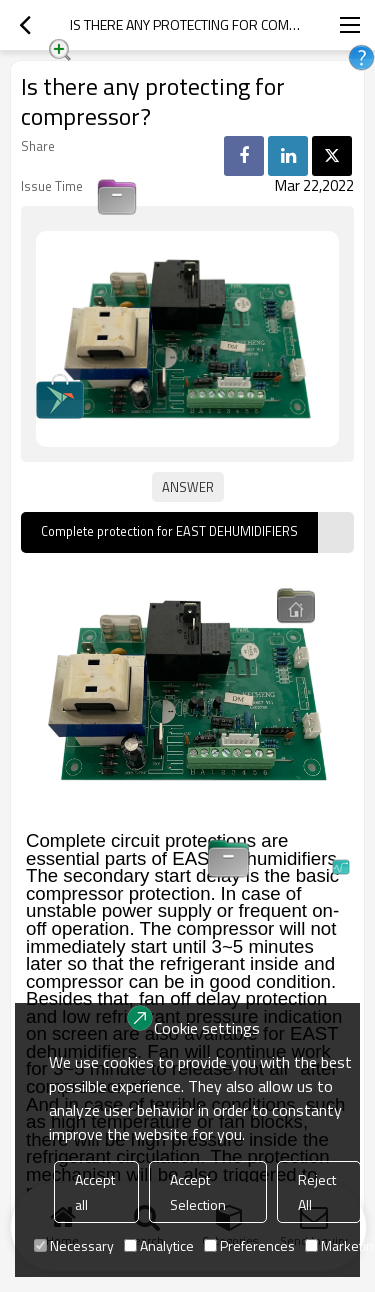 This screenshot has height=1292, width=375. What do you see at coordinates (361, 57) in the screenshot?
I see `open help or support center` at bounding box center [361, 57].